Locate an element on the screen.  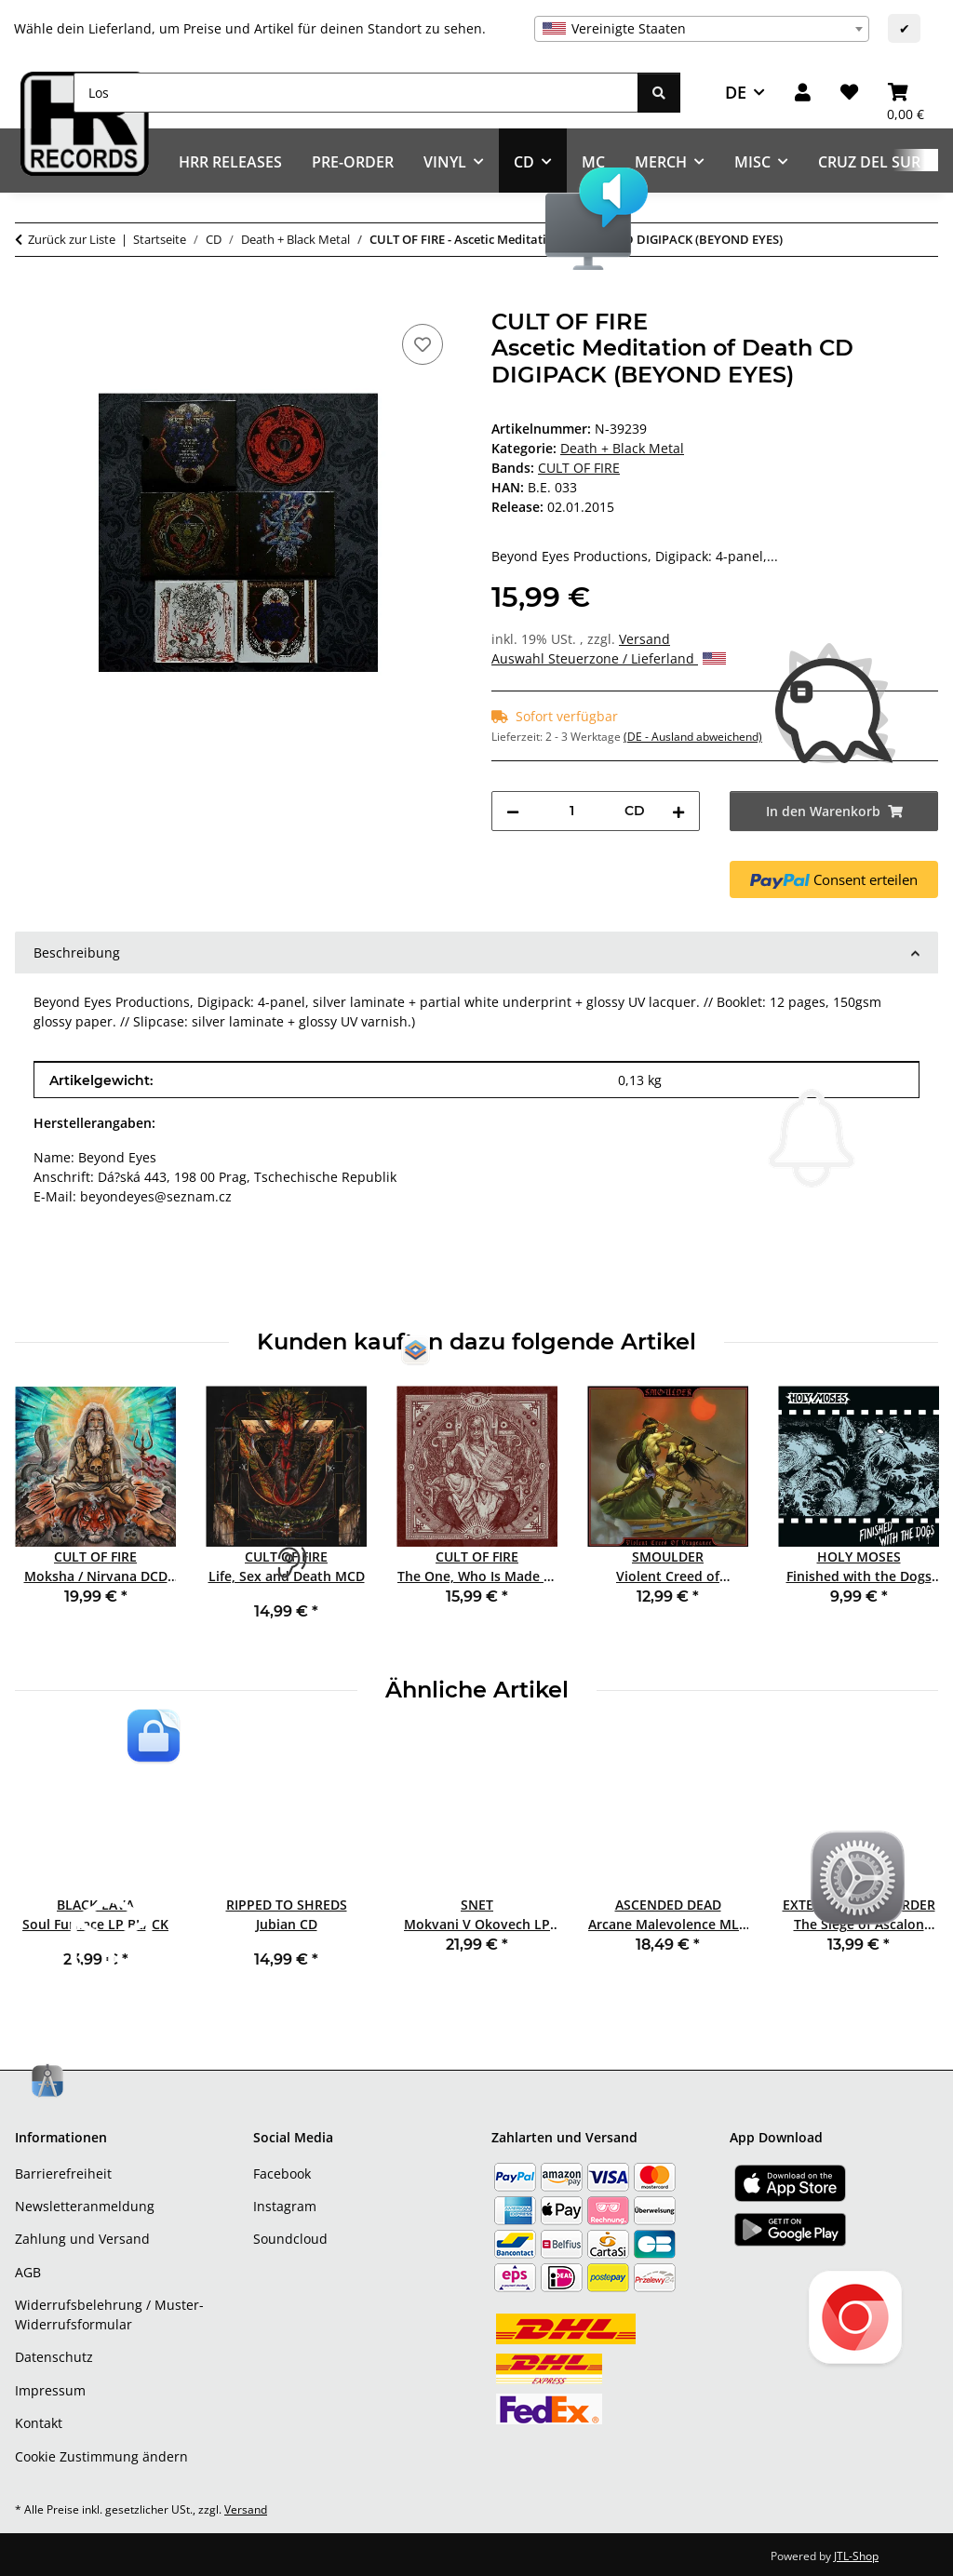
open app icon preview tool is located at coordinates (47, 2081).